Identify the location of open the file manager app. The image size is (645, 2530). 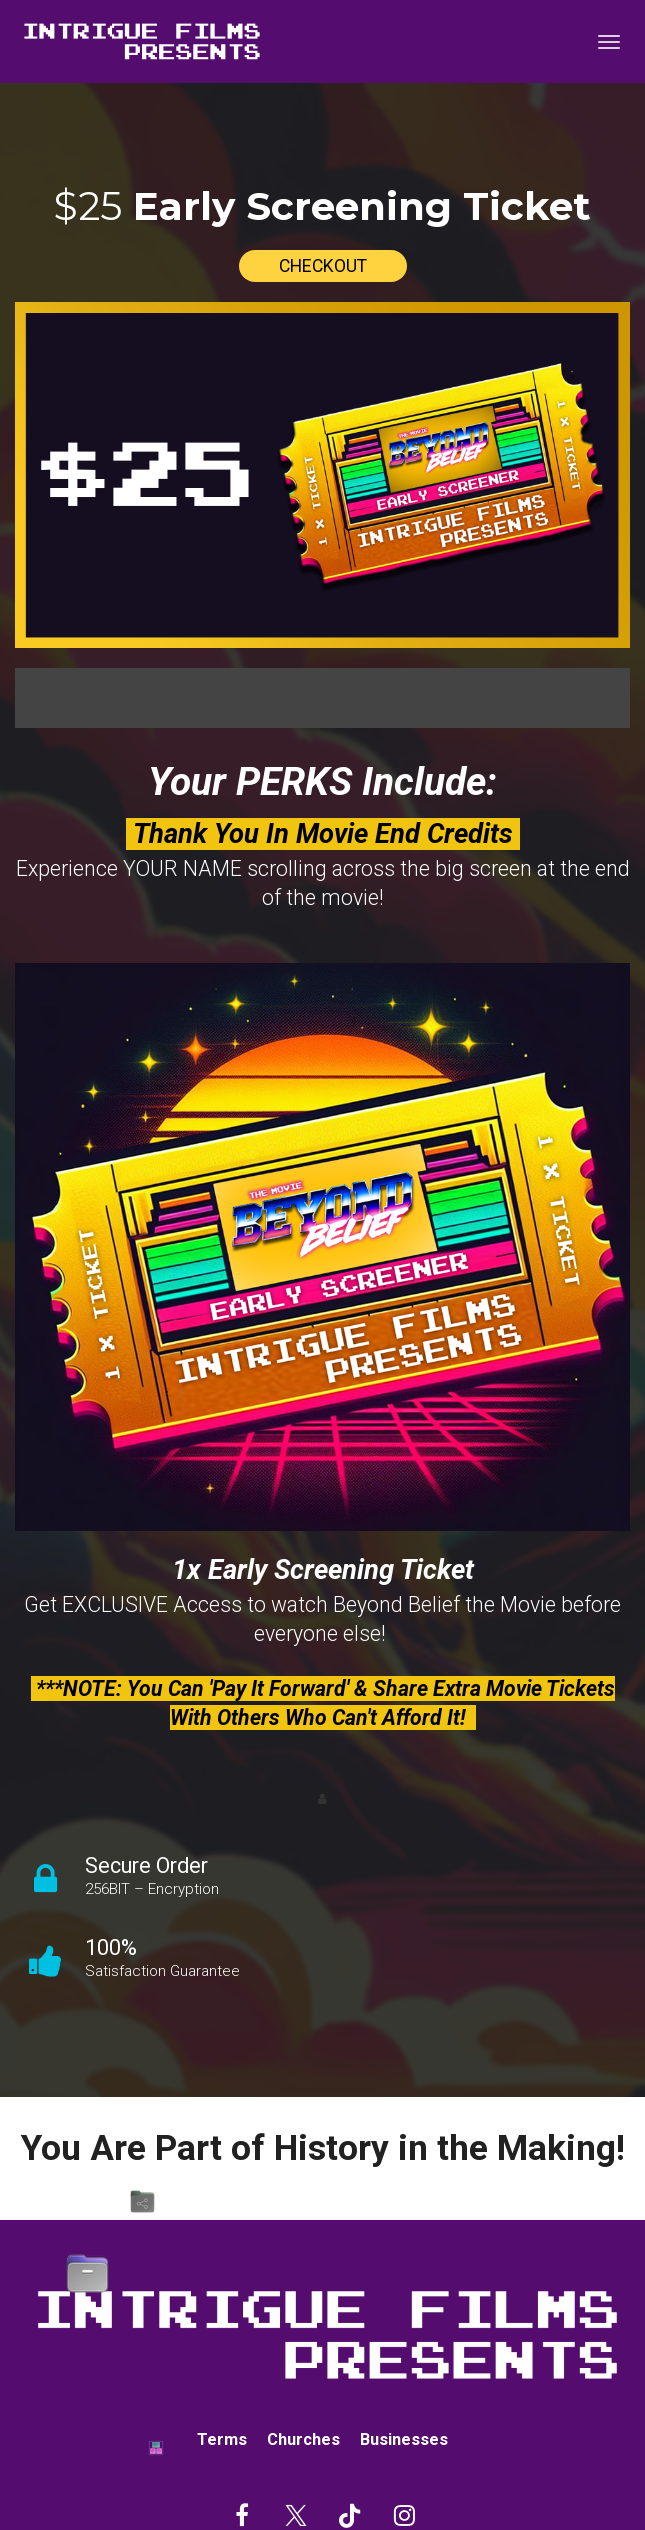
(87, 2273).